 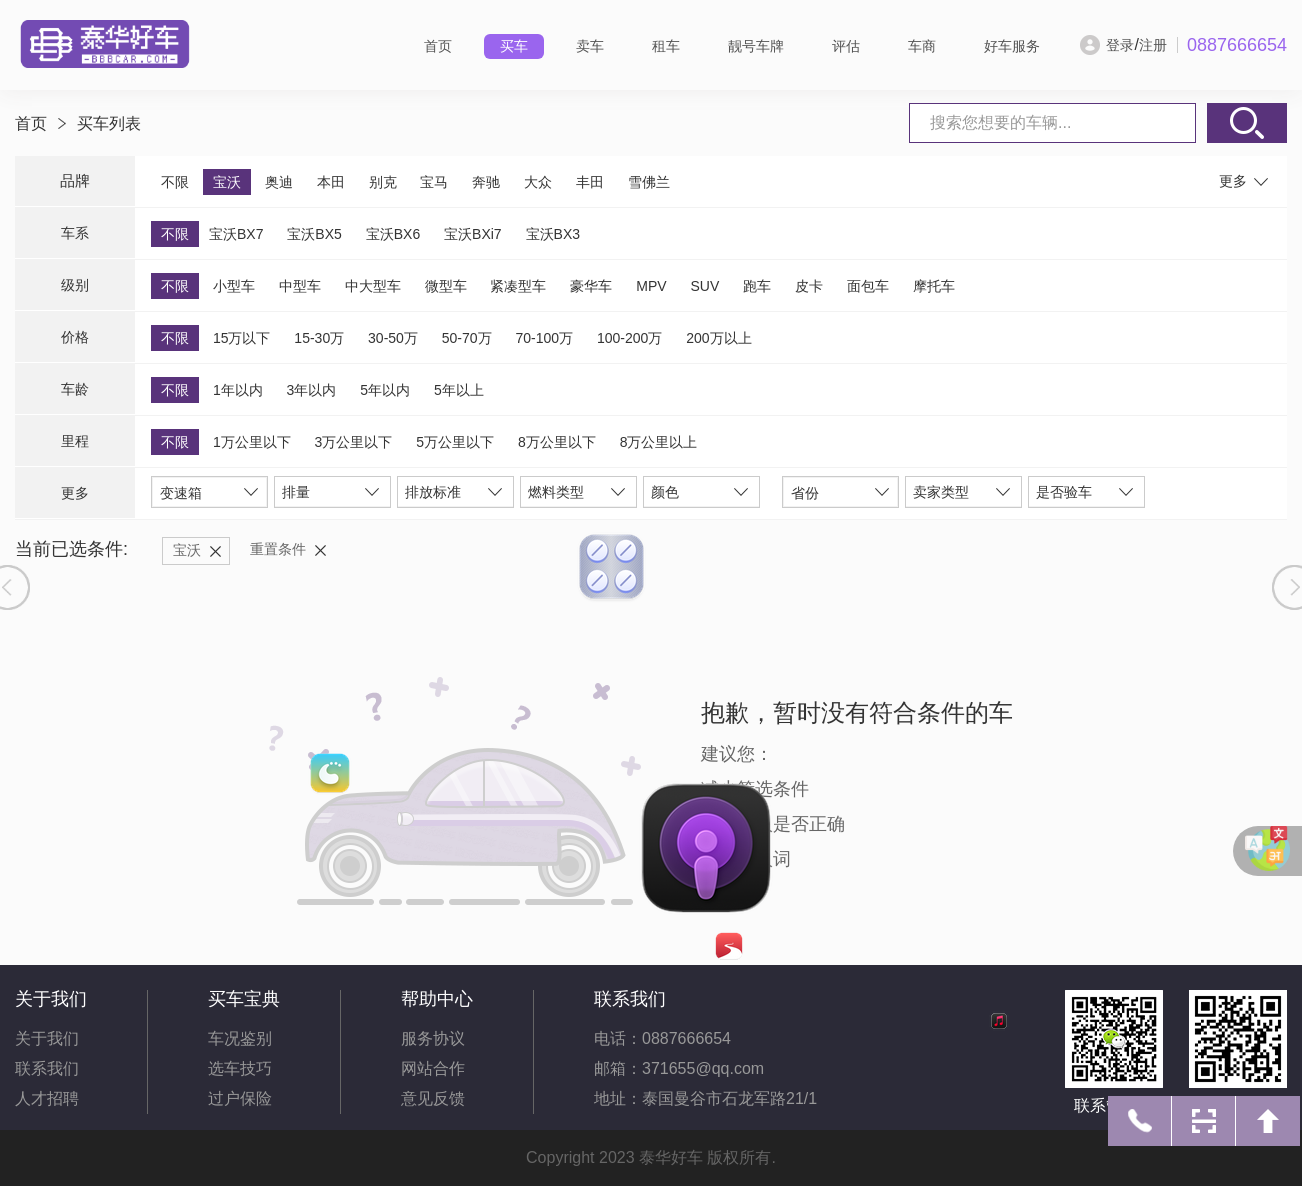 What do you see at coordinates (611, 566) in the screenshot?
I see `open Dosage medication tracking app` at bounding box center [611, 566].